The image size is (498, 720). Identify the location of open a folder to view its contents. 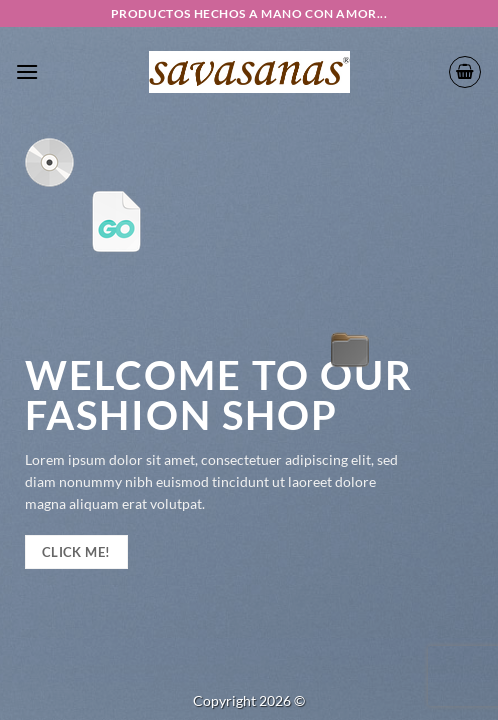
(350, 349).